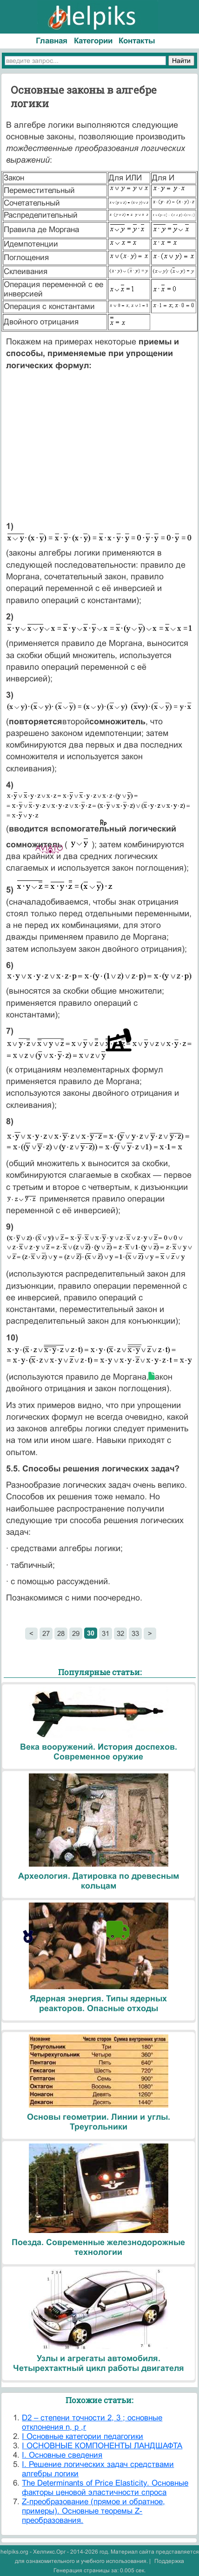  I want to click on view shipping or delivery status, so click(118, 1930).